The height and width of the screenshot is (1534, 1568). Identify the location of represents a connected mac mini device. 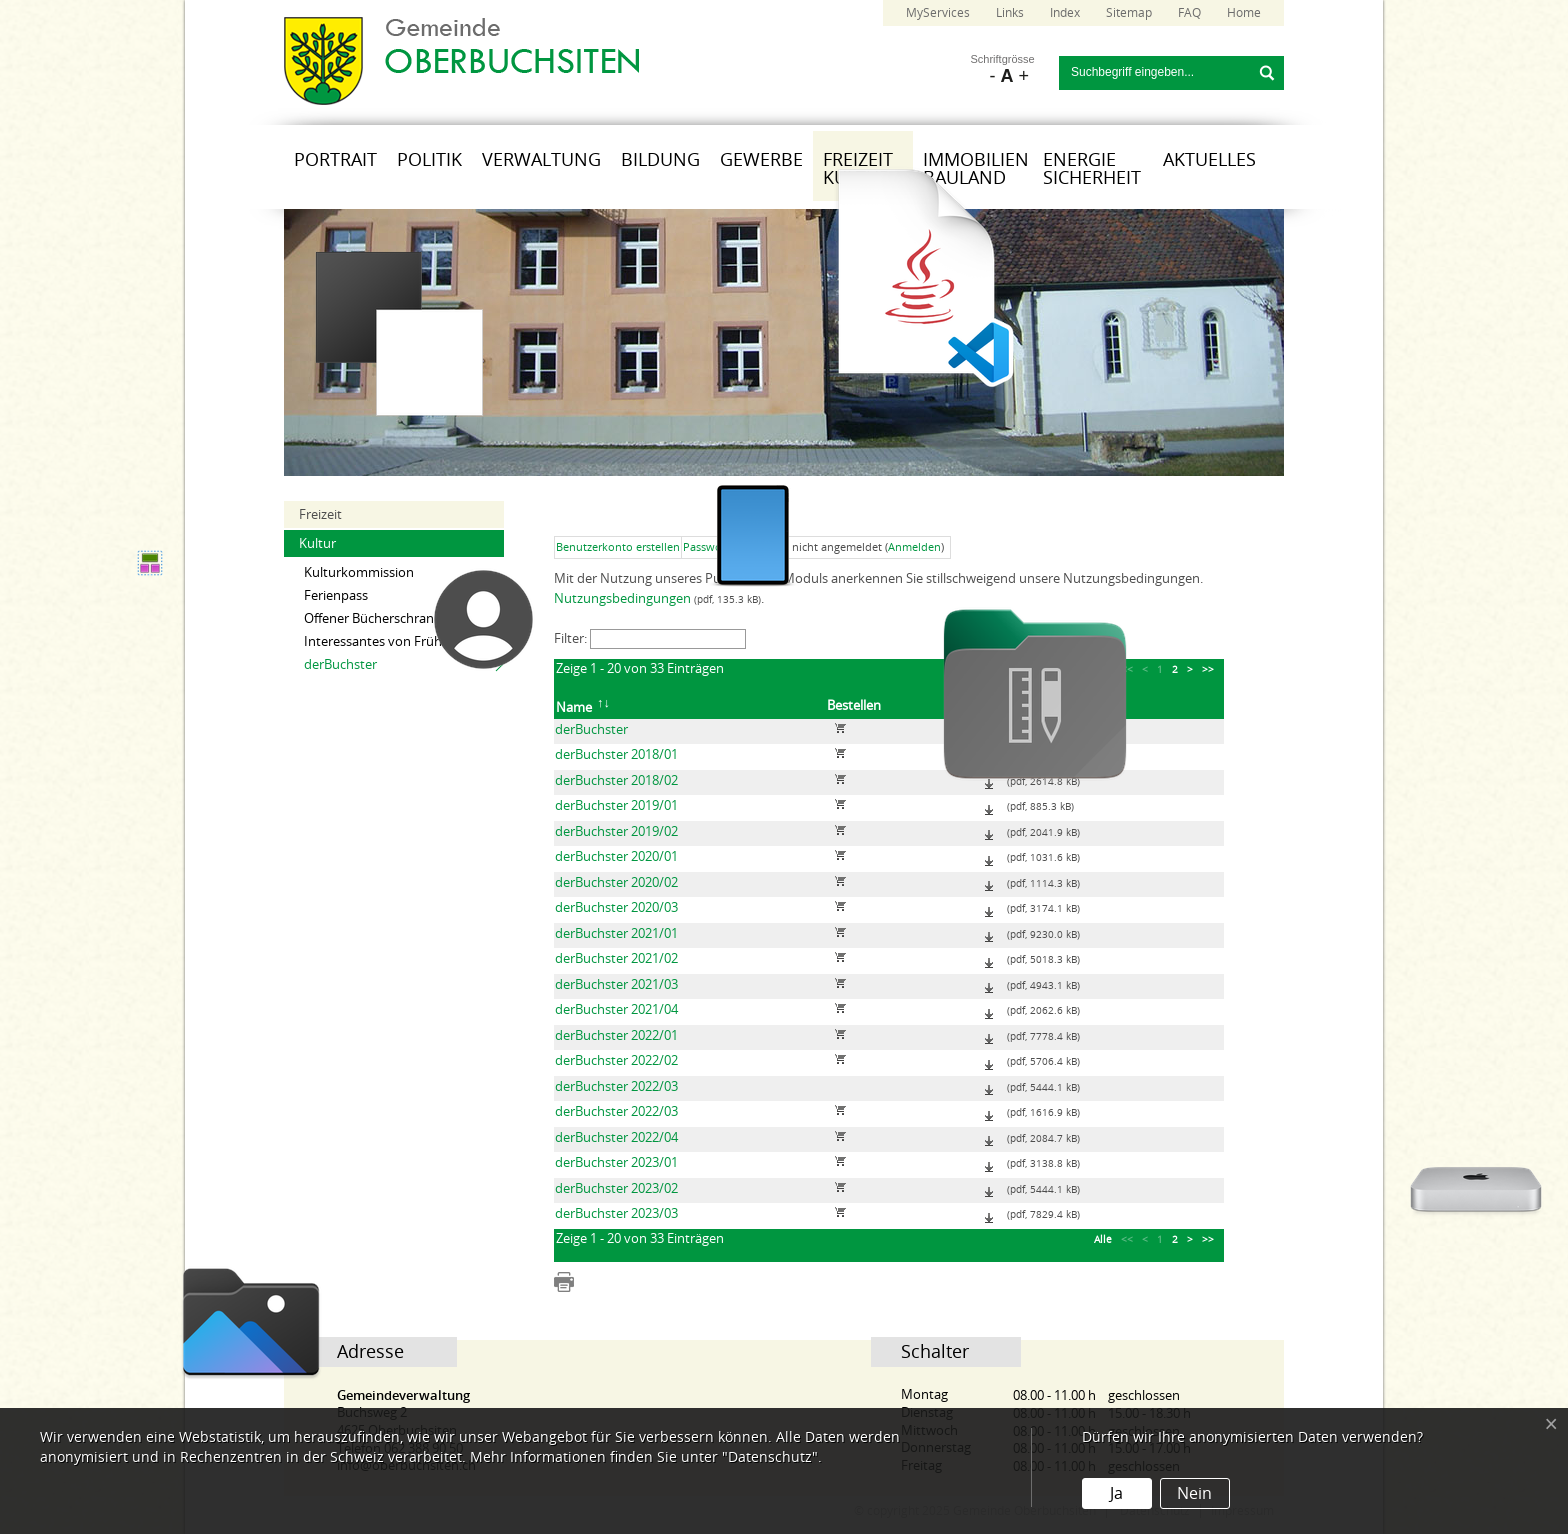
(1476, 1189).